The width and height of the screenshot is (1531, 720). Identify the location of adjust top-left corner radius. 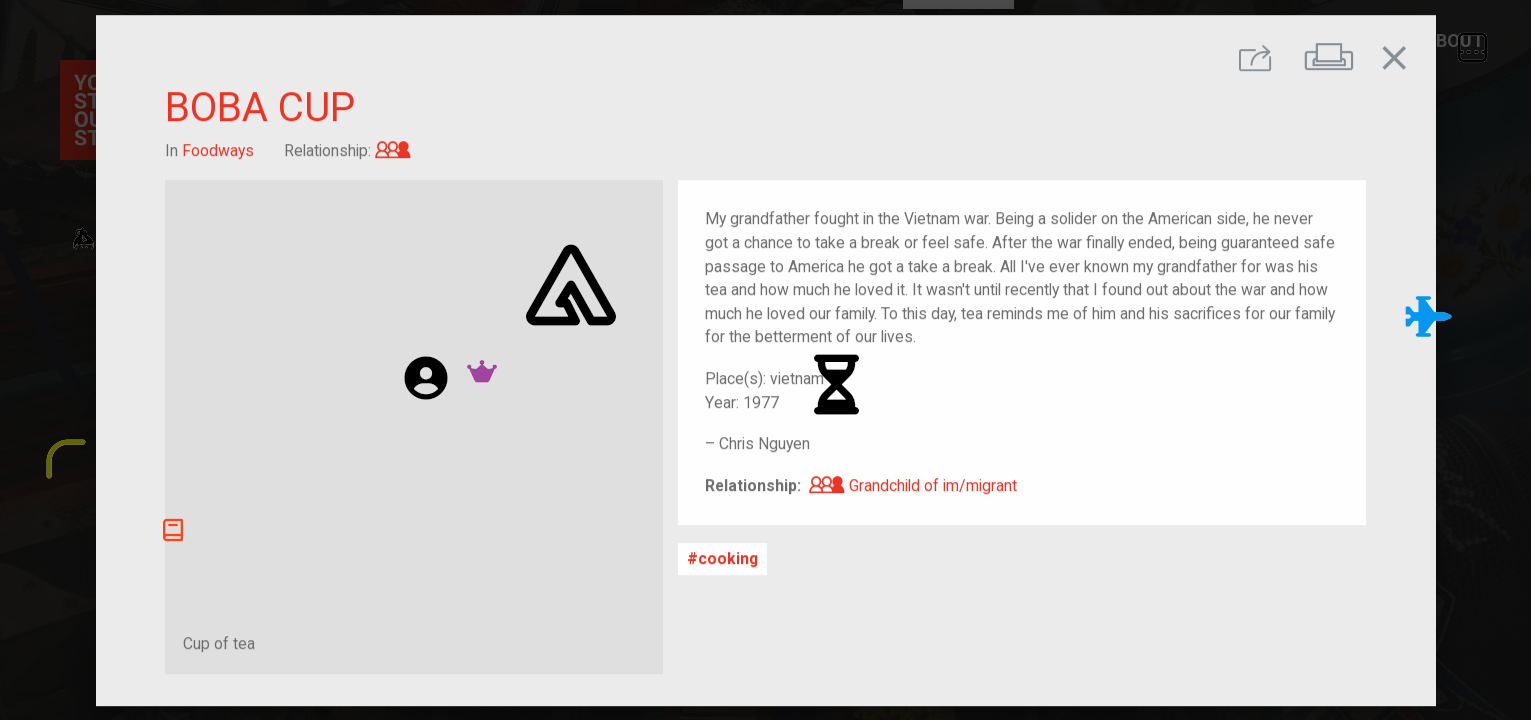
(66, 459).